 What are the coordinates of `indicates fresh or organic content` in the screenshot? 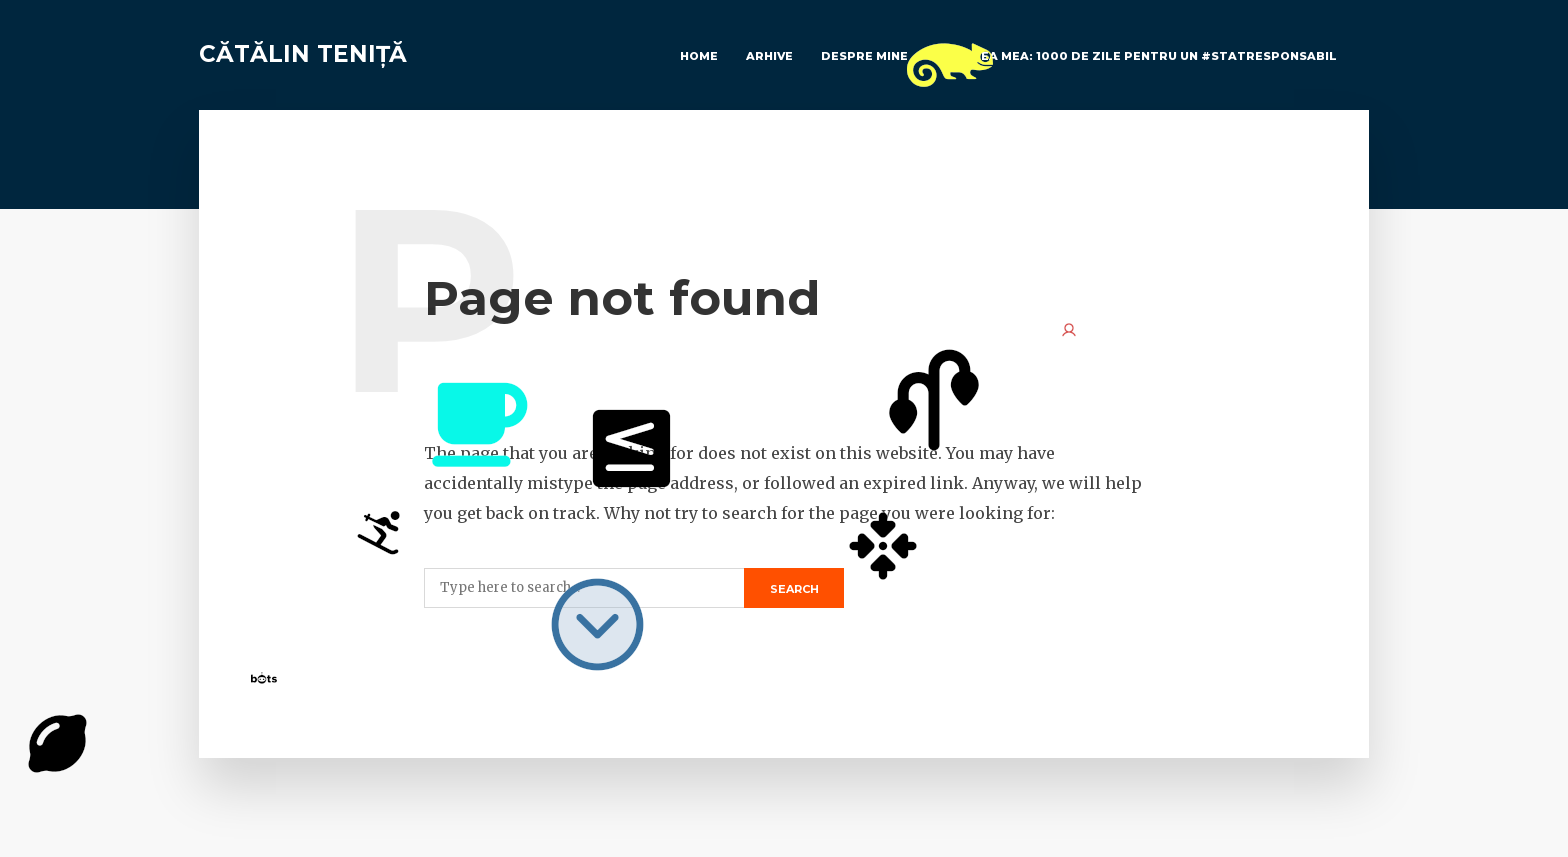 It's located at (57, 743).